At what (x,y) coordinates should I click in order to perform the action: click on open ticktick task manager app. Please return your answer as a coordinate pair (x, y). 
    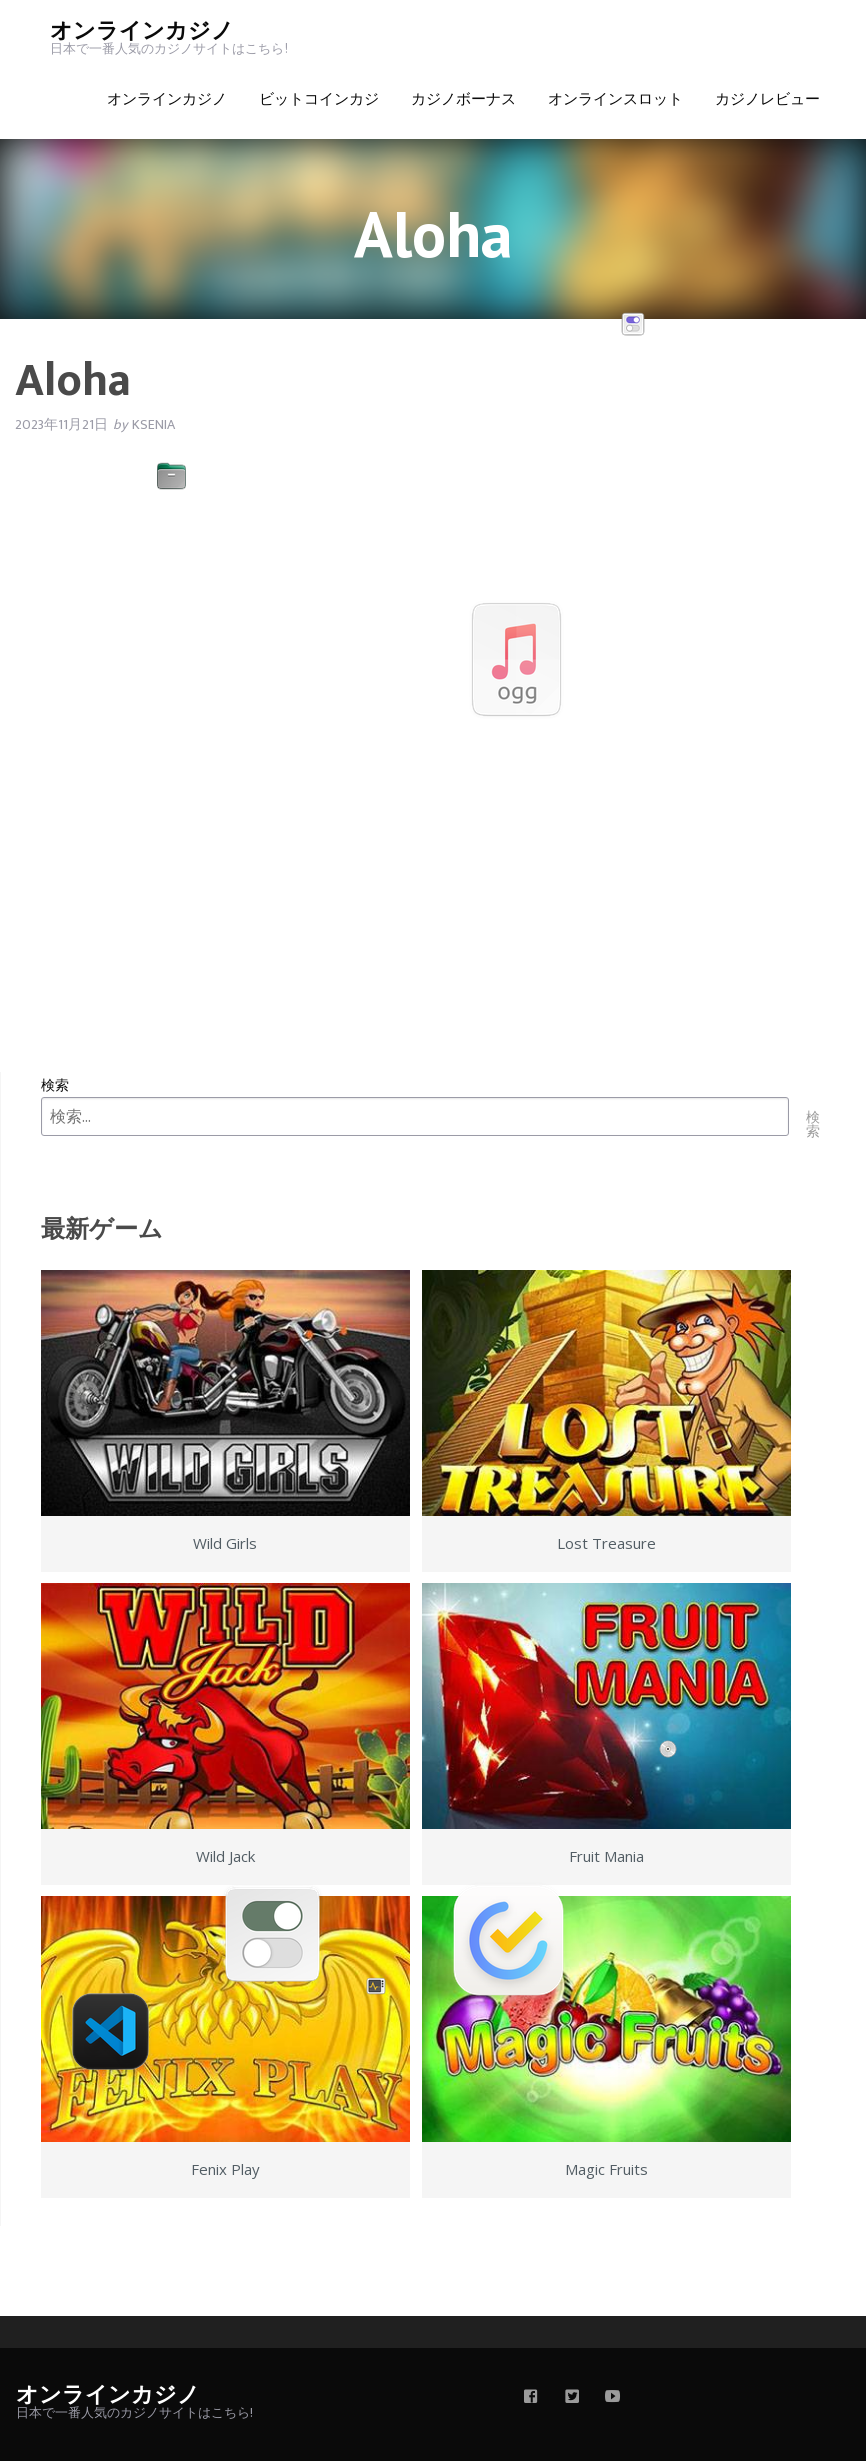
    Looking at the image, I should click on (508, 1940).